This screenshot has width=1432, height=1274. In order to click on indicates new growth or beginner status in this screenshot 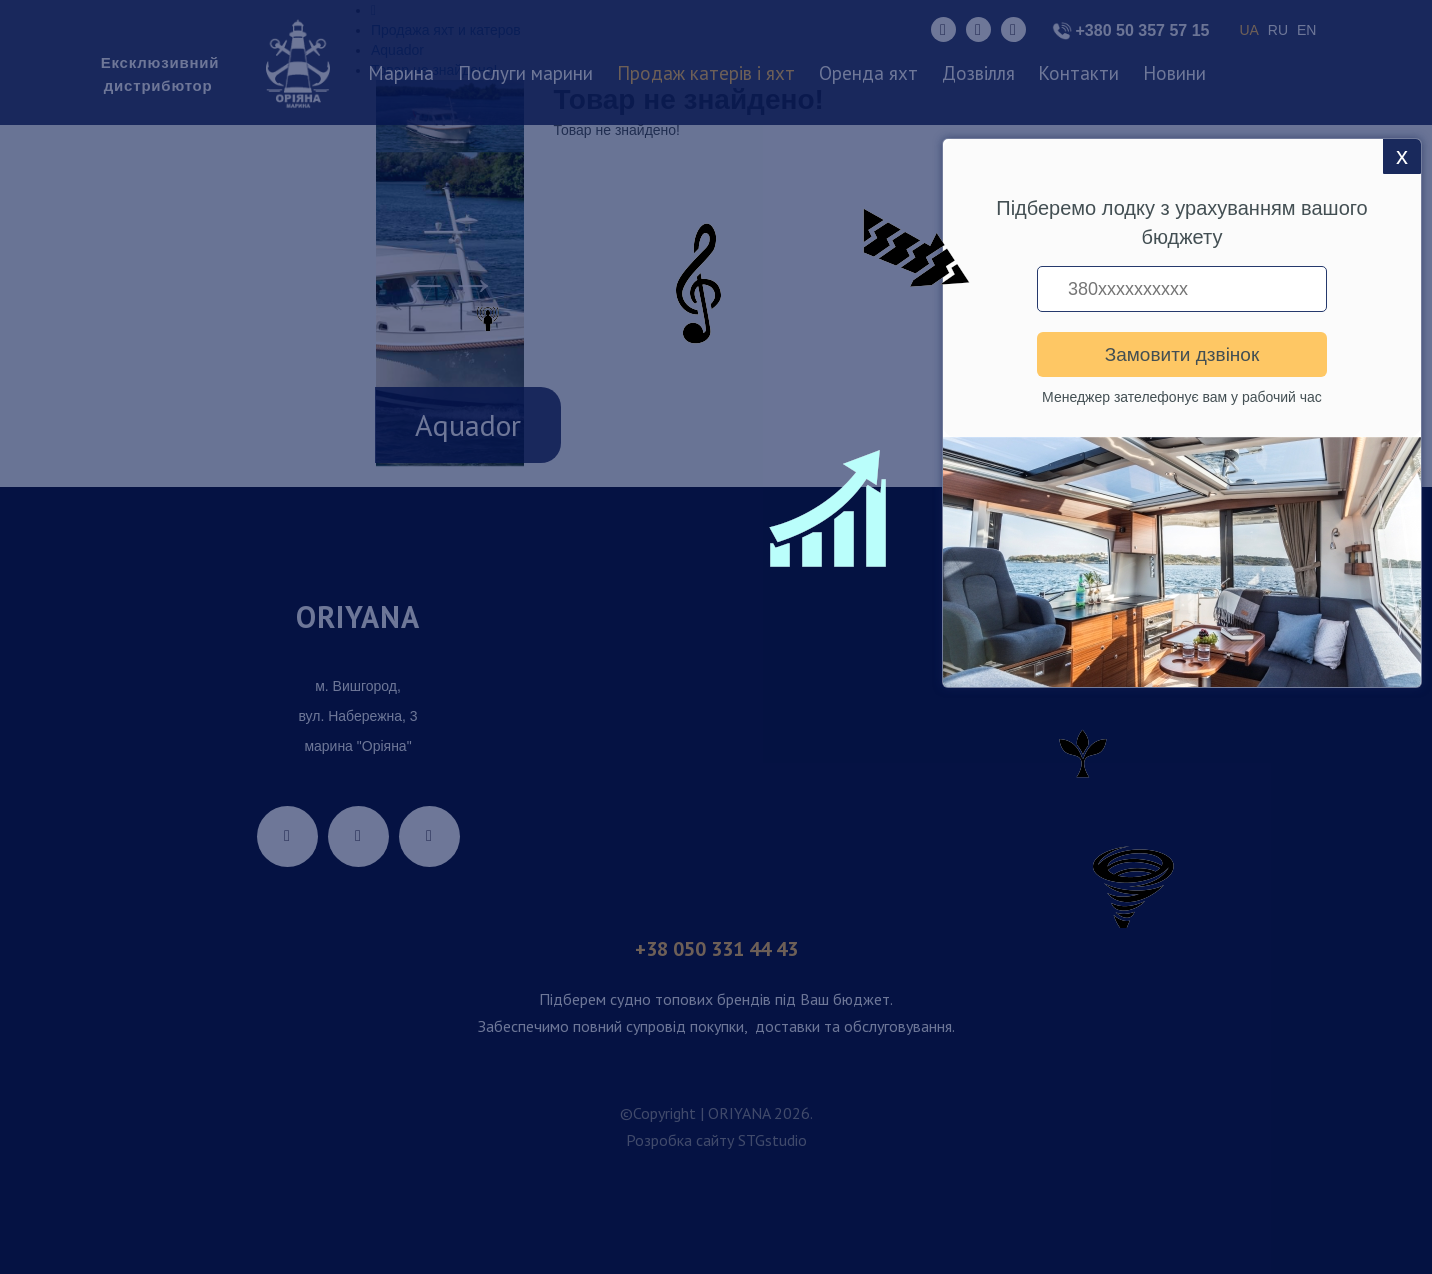, I will do `click(1082, 753)`.